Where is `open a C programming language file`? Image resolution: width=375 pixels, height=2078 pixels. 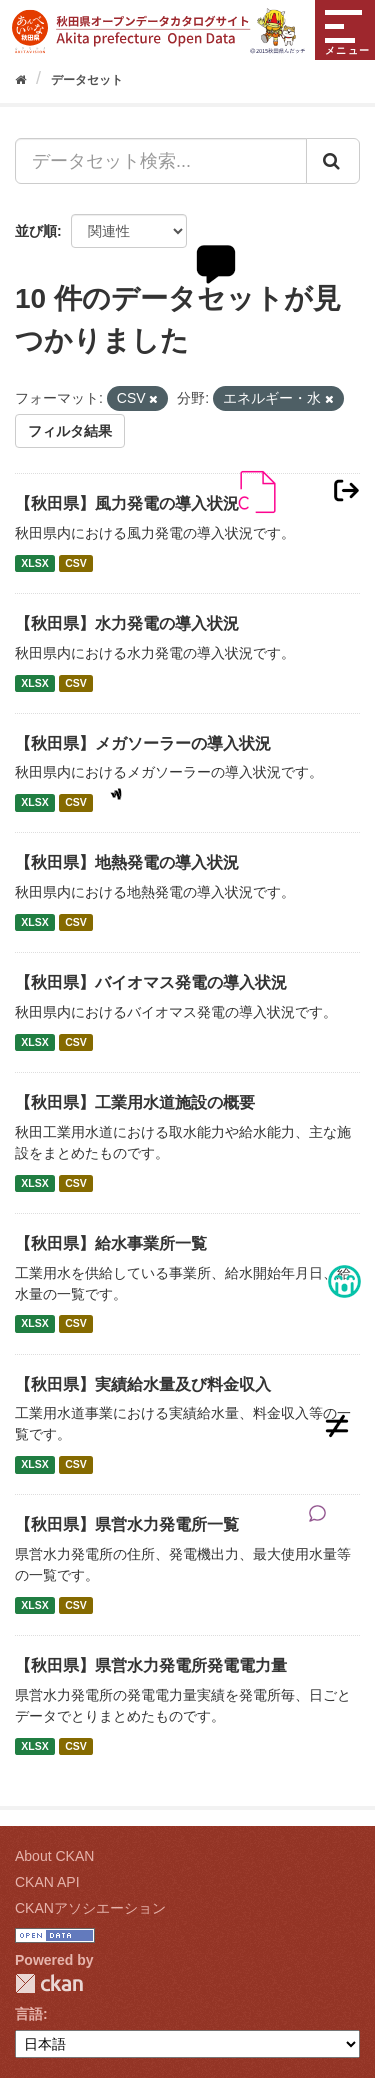 open a C programming language file is located at coordinates (258, 492).